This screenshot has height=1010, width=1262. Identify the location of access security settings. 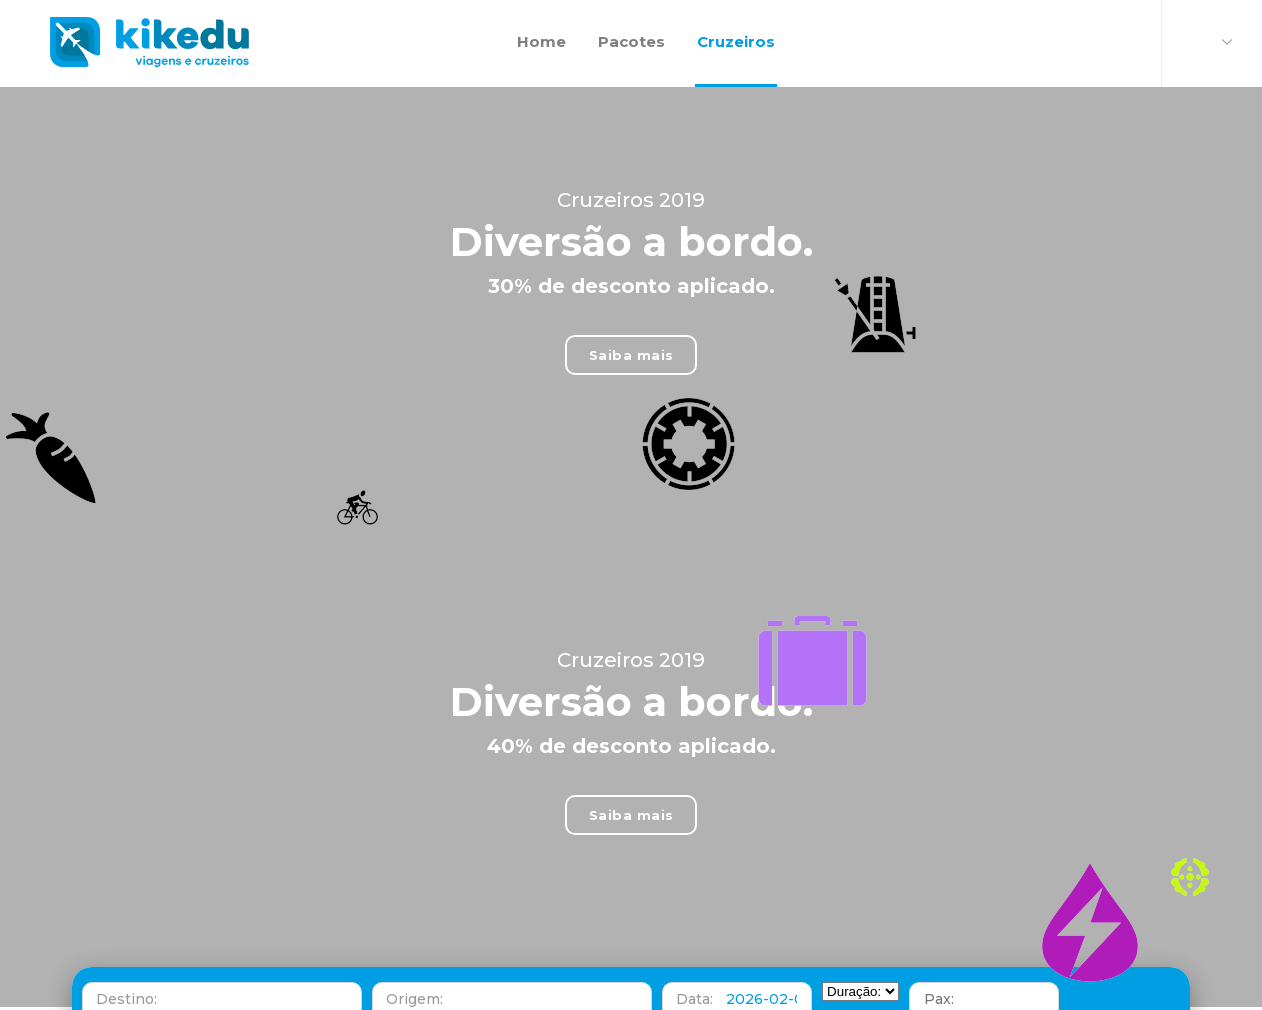
(689, 444).